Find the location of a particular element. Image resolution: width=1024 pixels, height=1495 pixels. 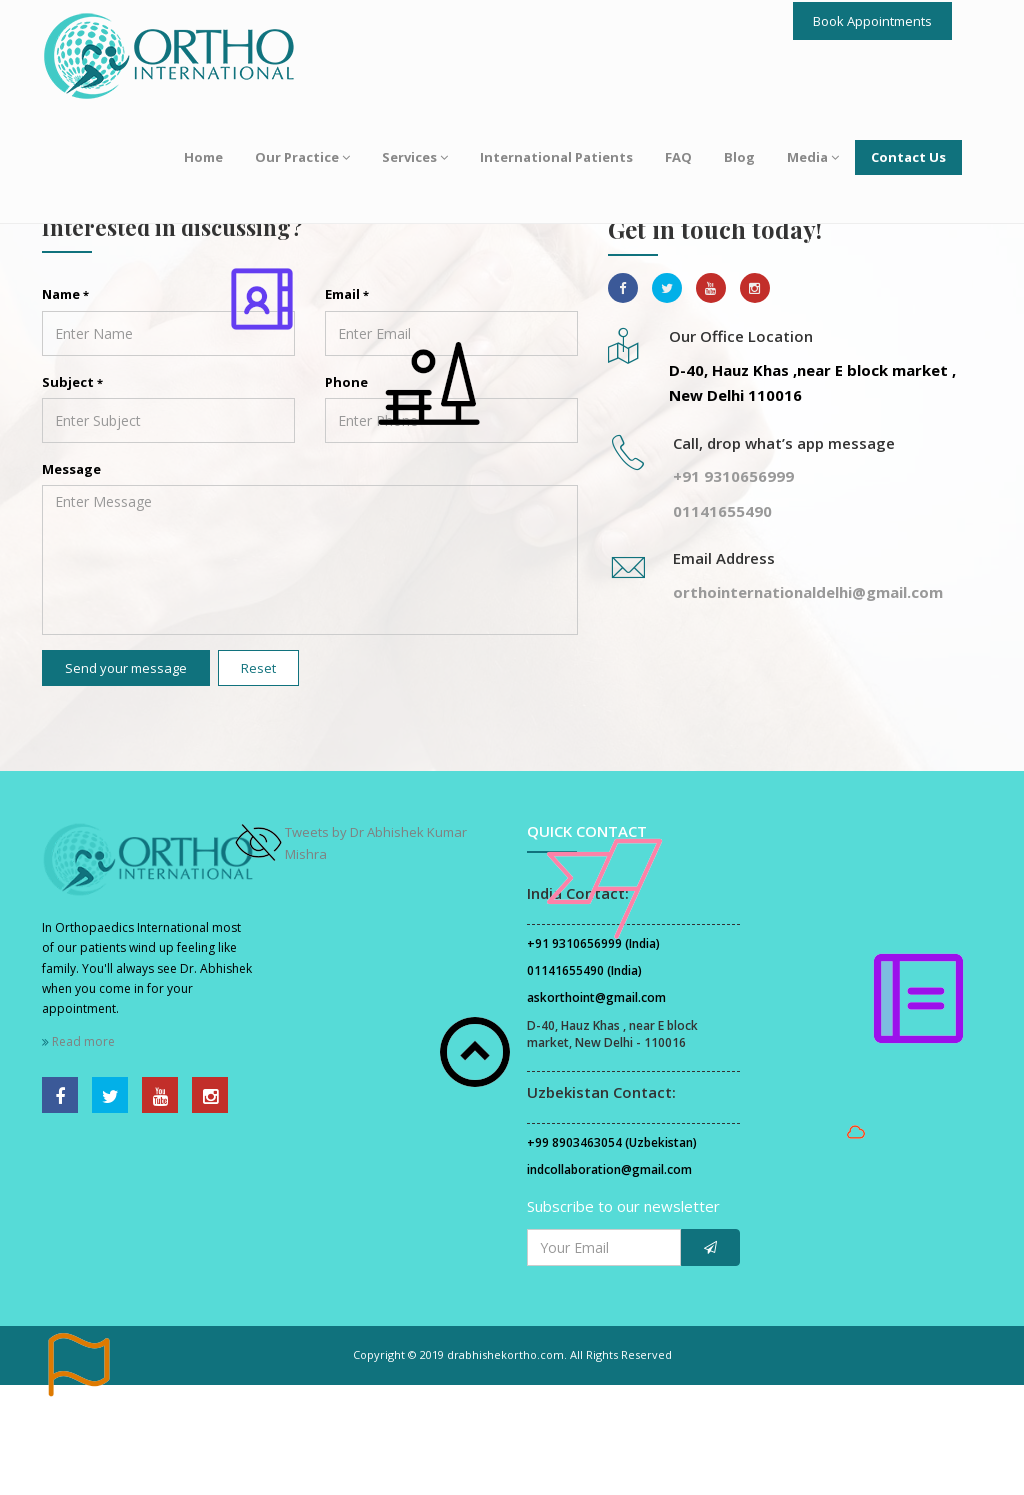

flag or report content is located at coordinates (76, 1363).